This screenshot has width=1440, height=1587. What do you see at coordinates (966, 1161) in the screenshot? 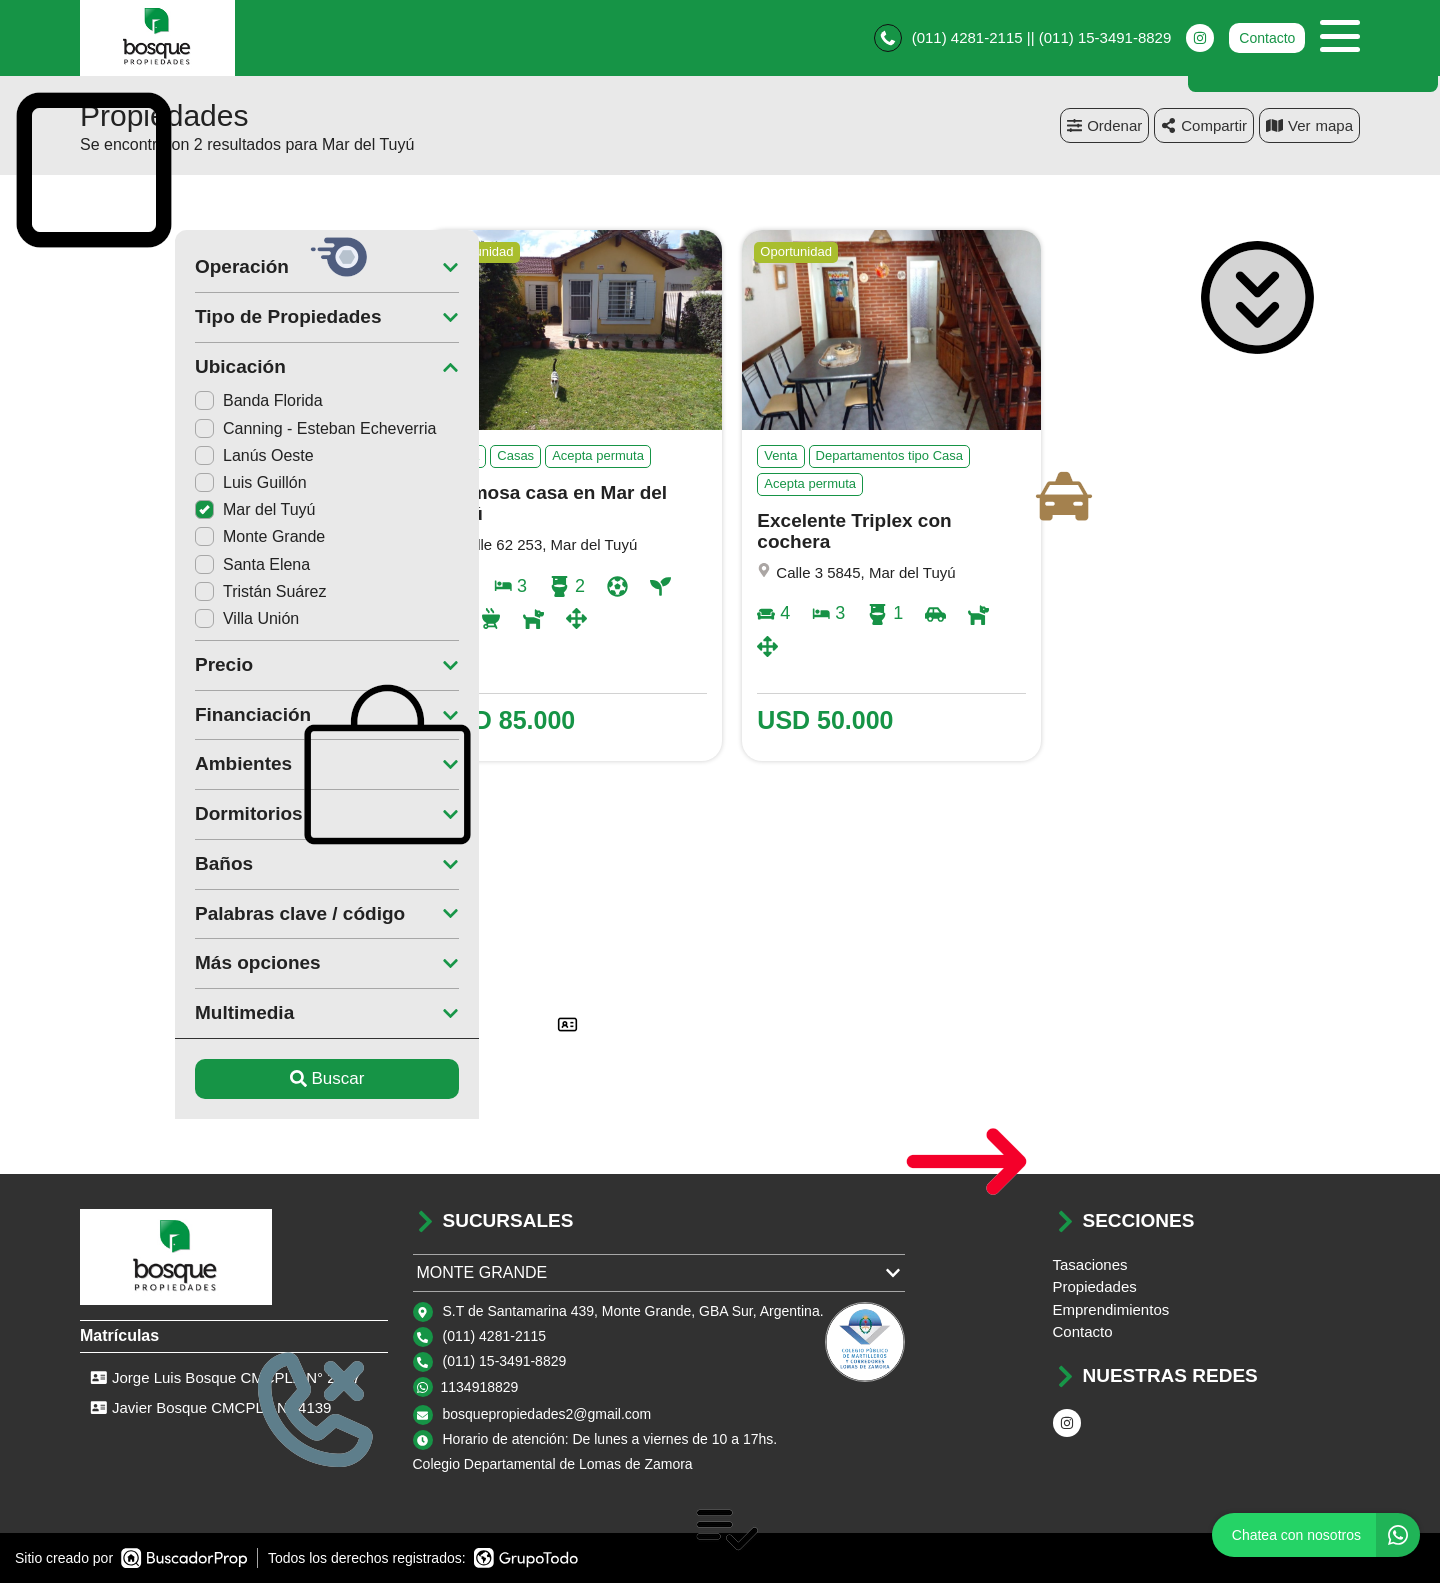
I see `proceed to the next step` at bounding box center [966, 1161].